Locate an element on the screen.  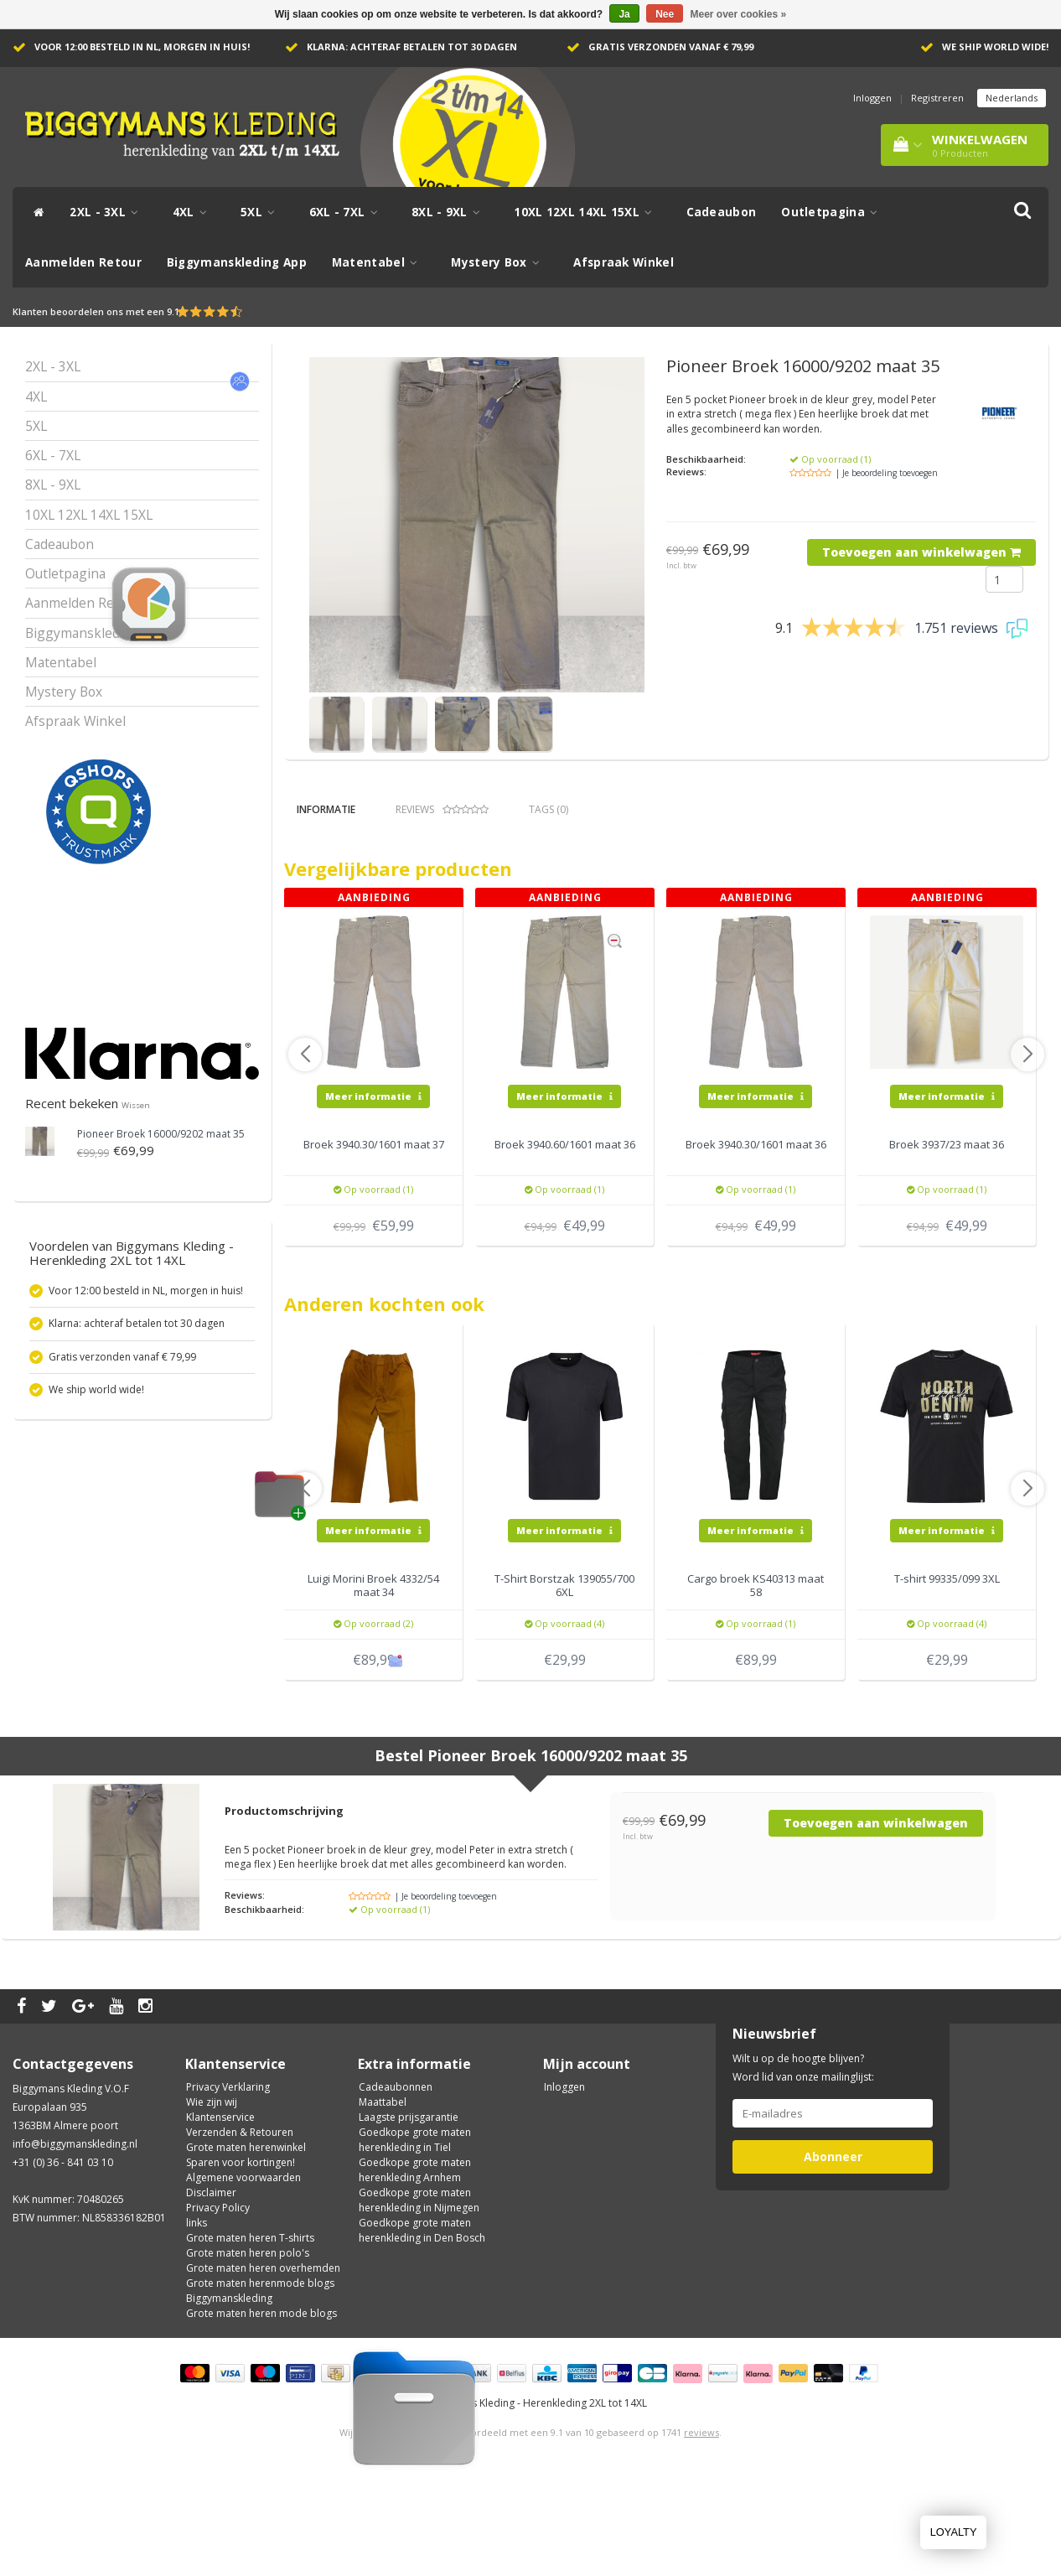
open disk usage analyzer is located at coordinates (148, 605).